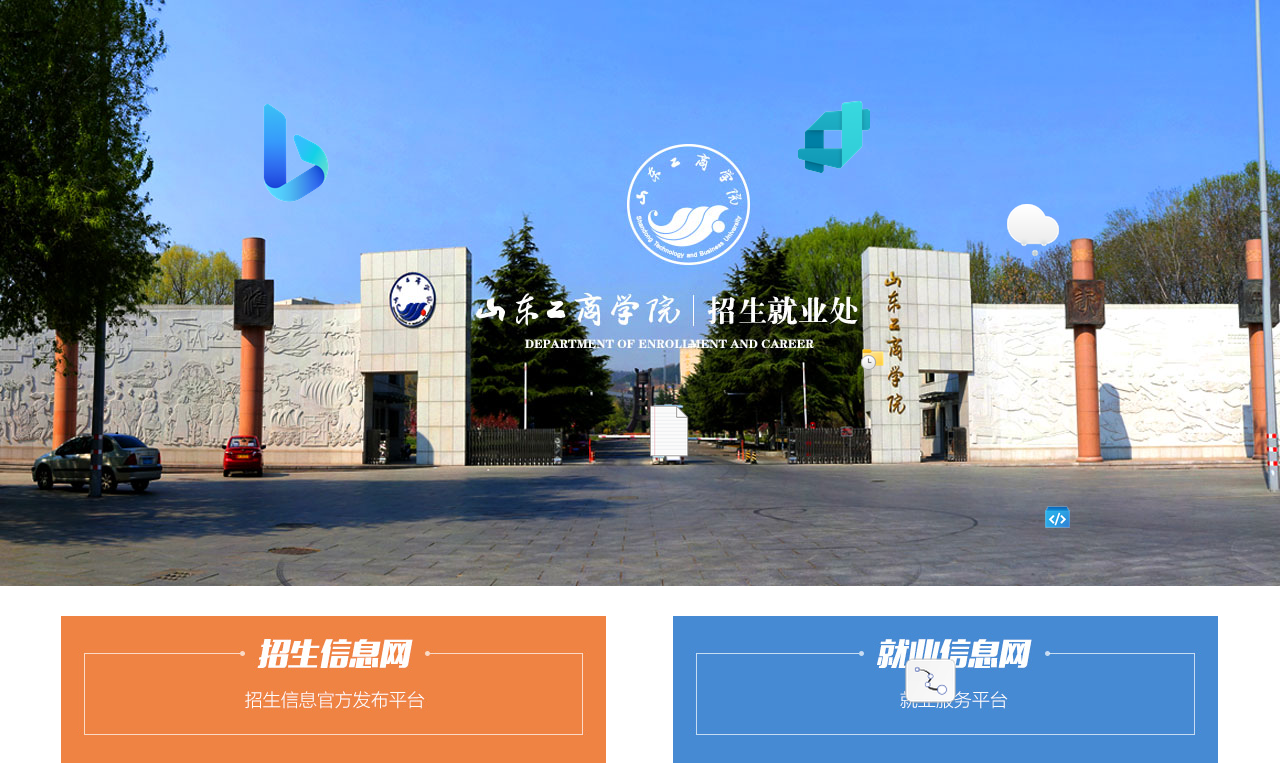 The height and width of the screenshot is (763, 1280). What do you see at coordinates (930, 679) in the screenshot?
I see `open a karbon vector graphics file` at bounding box center [930, 679].